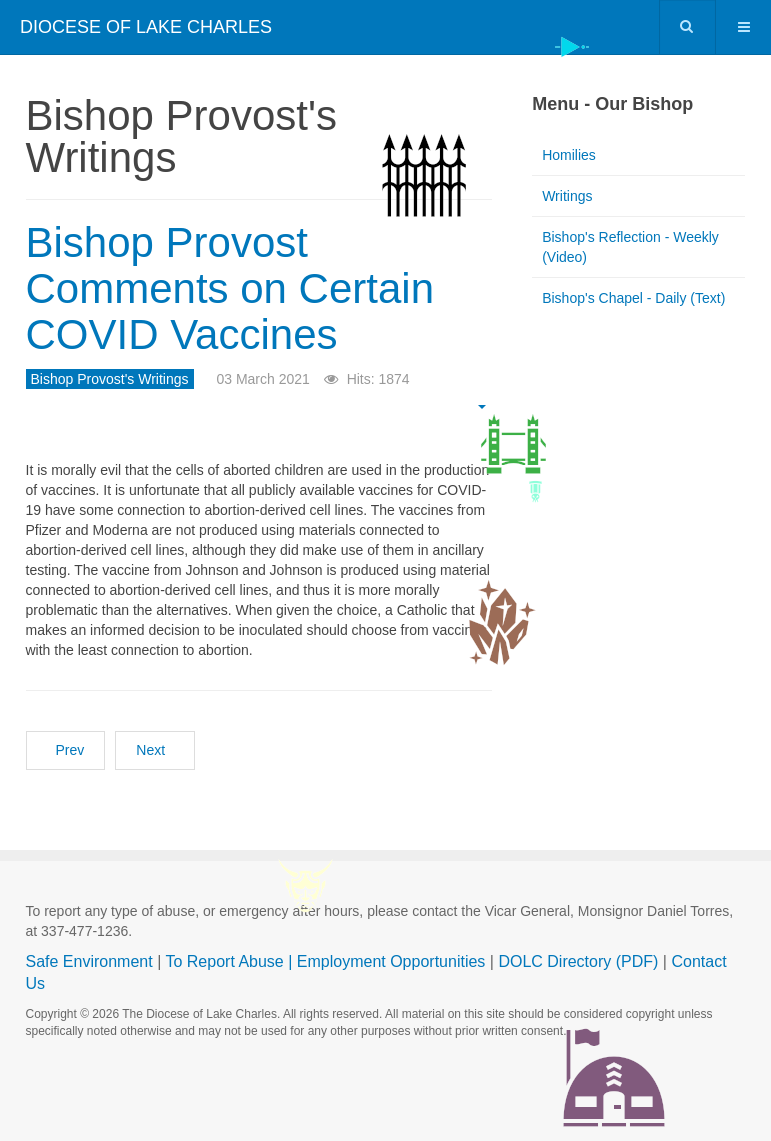  Describe the element at coordinates (502, 622) in the screenshot. I see `view collected minerals or crystals` at that location.